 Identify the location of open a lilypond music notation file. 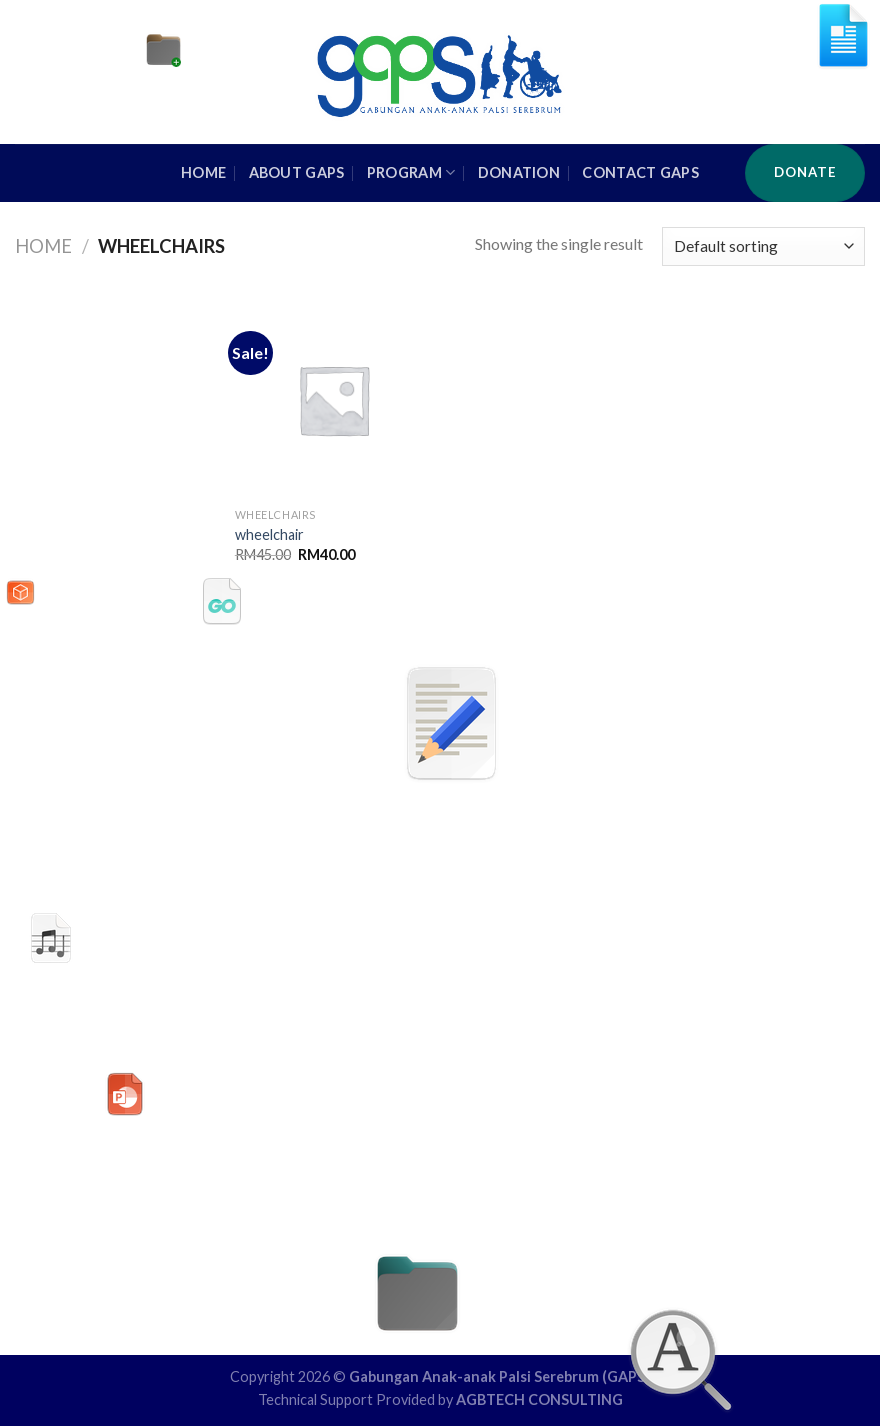
(51, 938).